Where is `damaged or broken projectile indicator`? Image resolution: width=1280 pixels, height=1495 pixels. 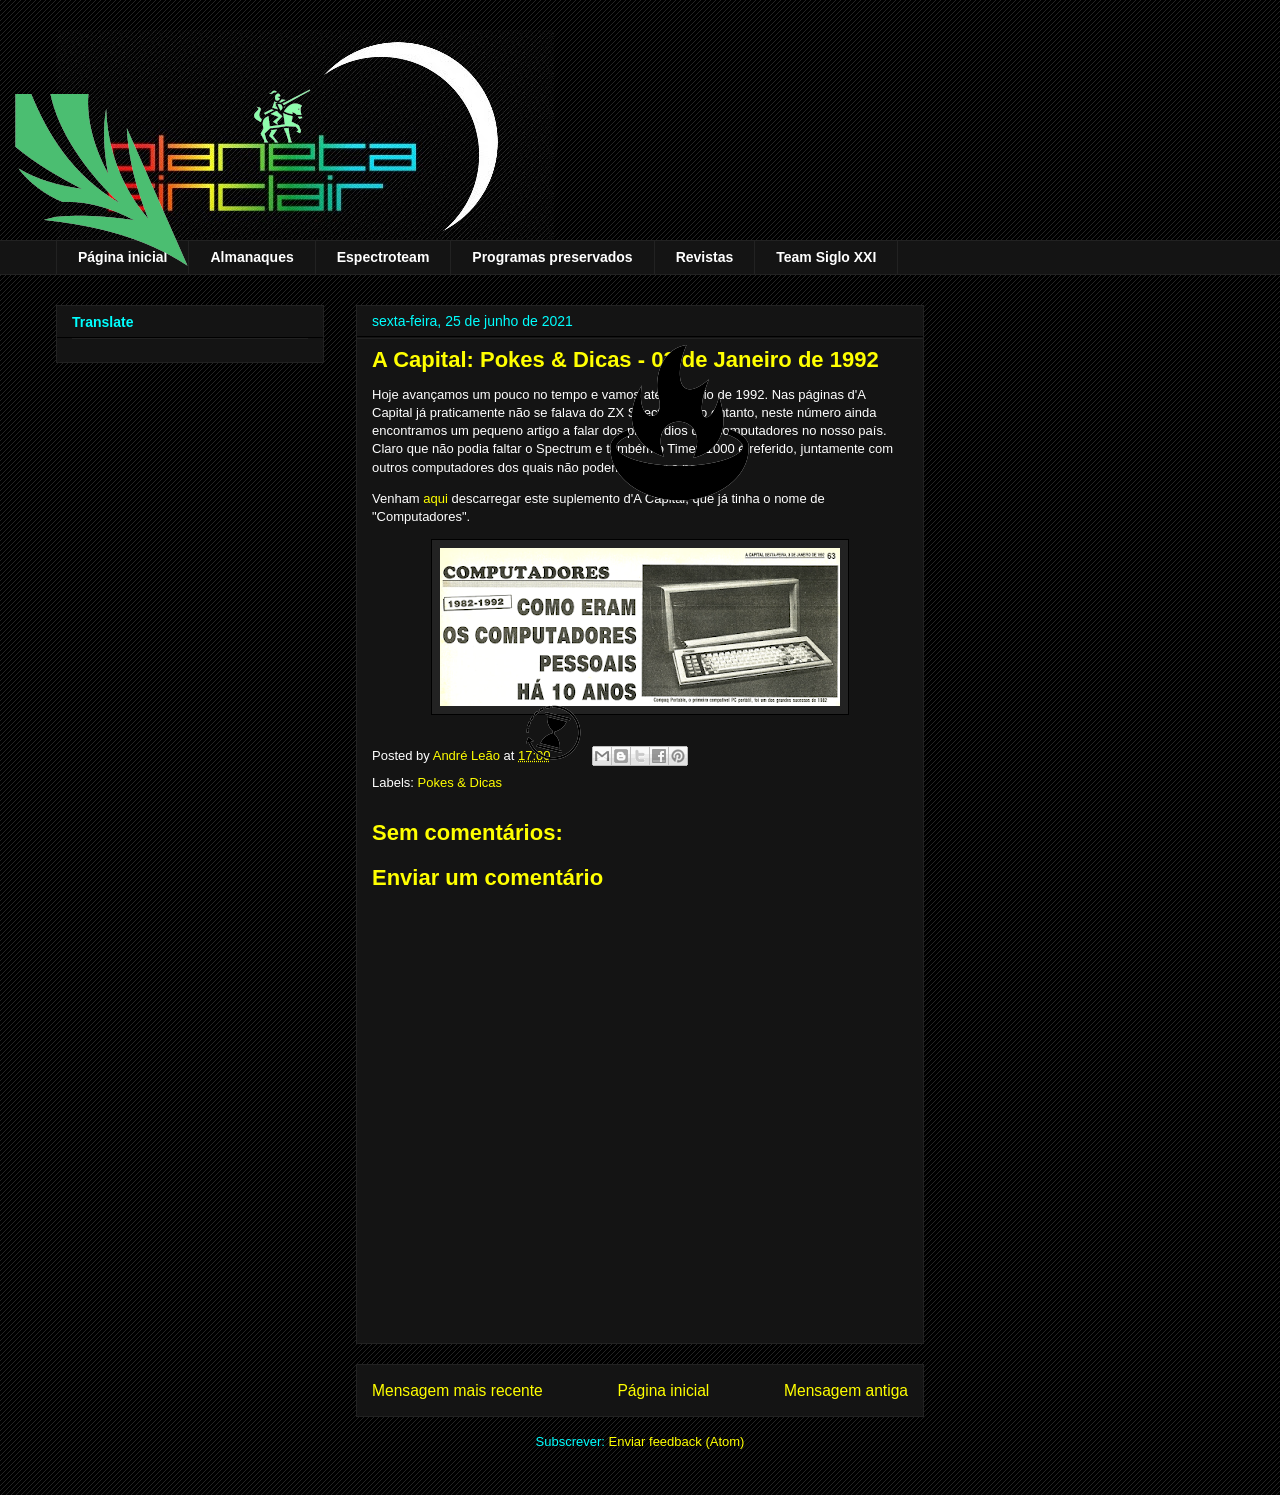
damaged or broken projectile indicator is located at coordinates (100, 178).